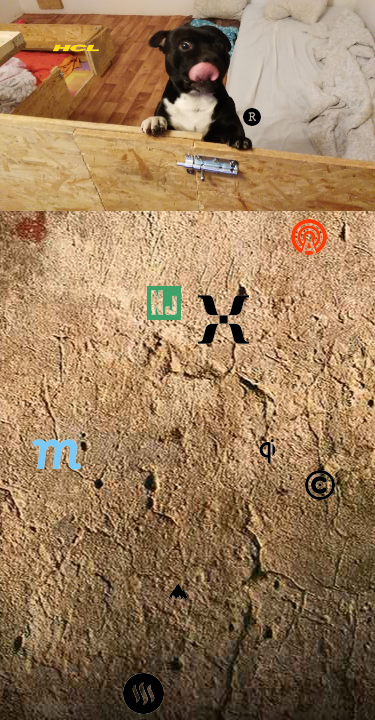 The image size is (375, 720). Describe the element at coordinates (252, 117) in the screenshot. I see `open RStudio IDE application` at that location.